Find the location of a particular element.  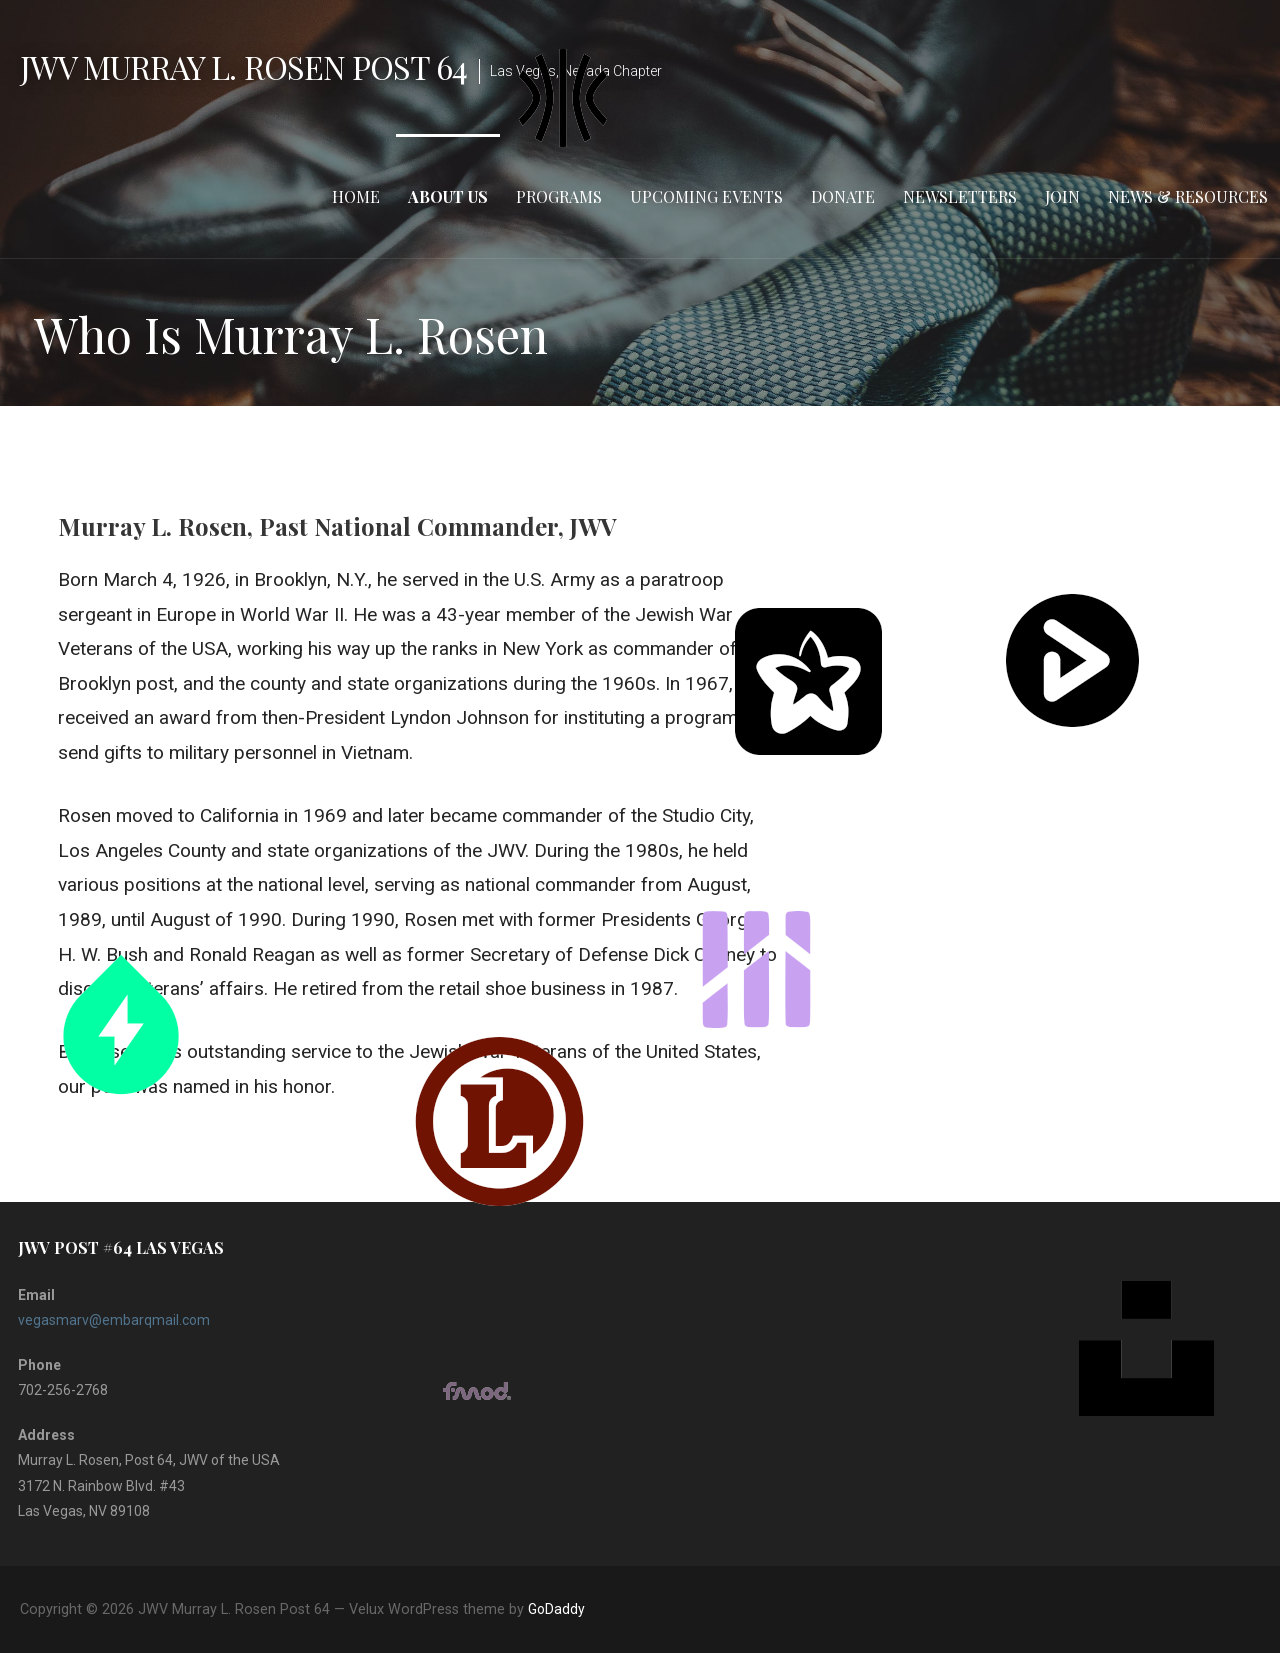

open unsplash to browse stock photos is located at coordinates (1146, 1348).